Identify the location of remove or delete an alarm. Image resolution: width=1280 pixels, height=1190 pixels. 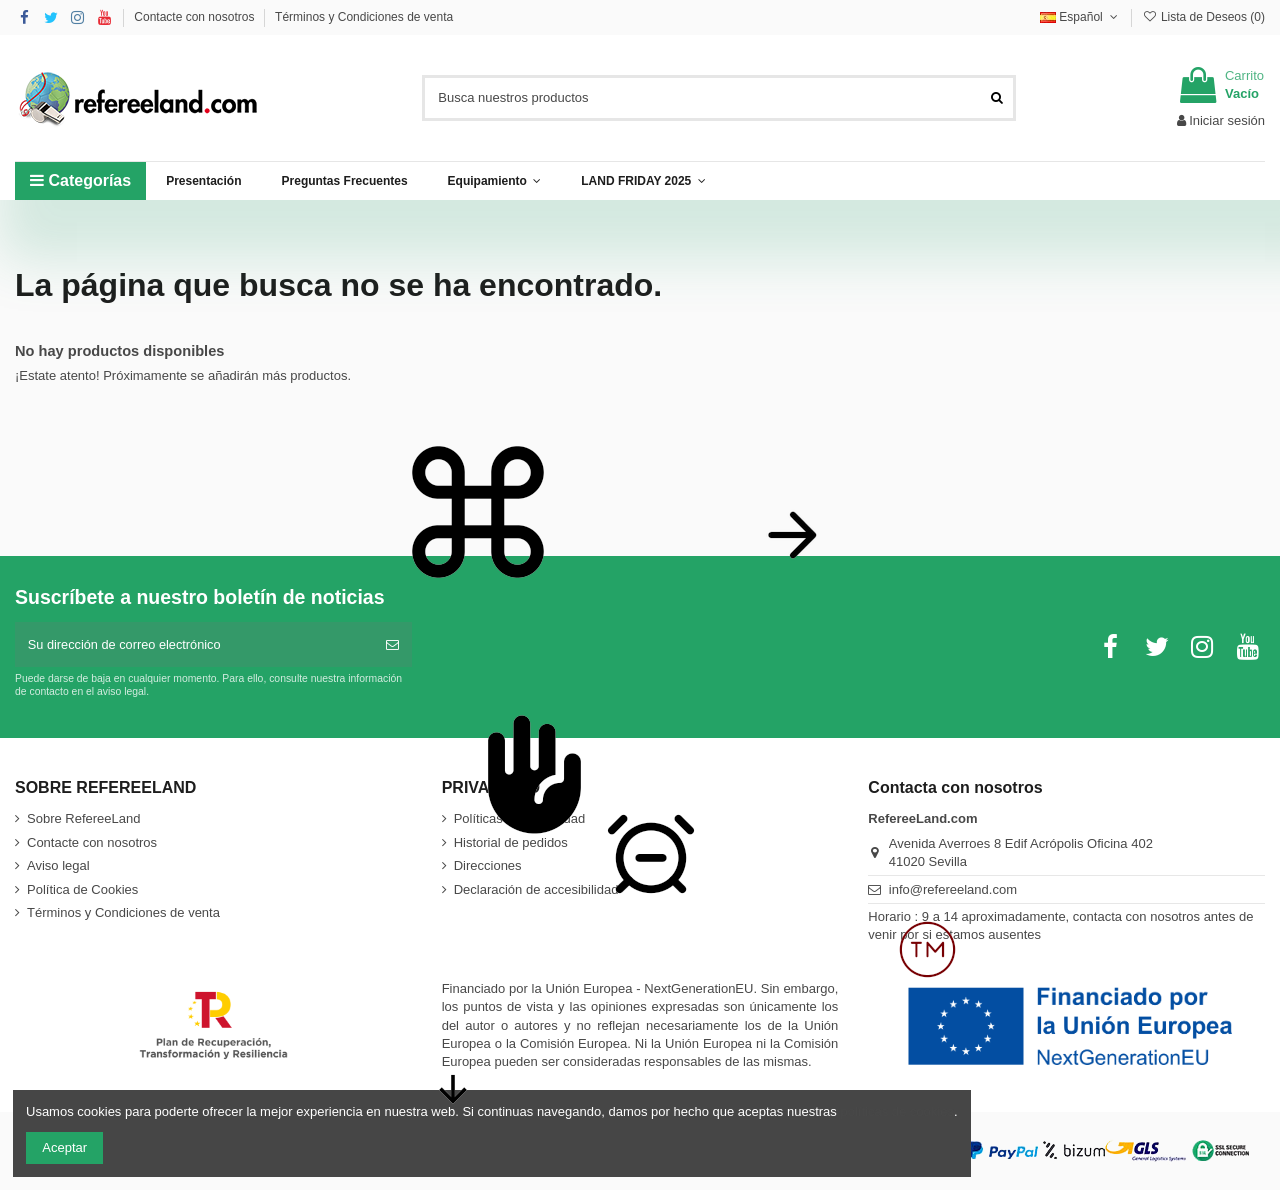
(651, 854).